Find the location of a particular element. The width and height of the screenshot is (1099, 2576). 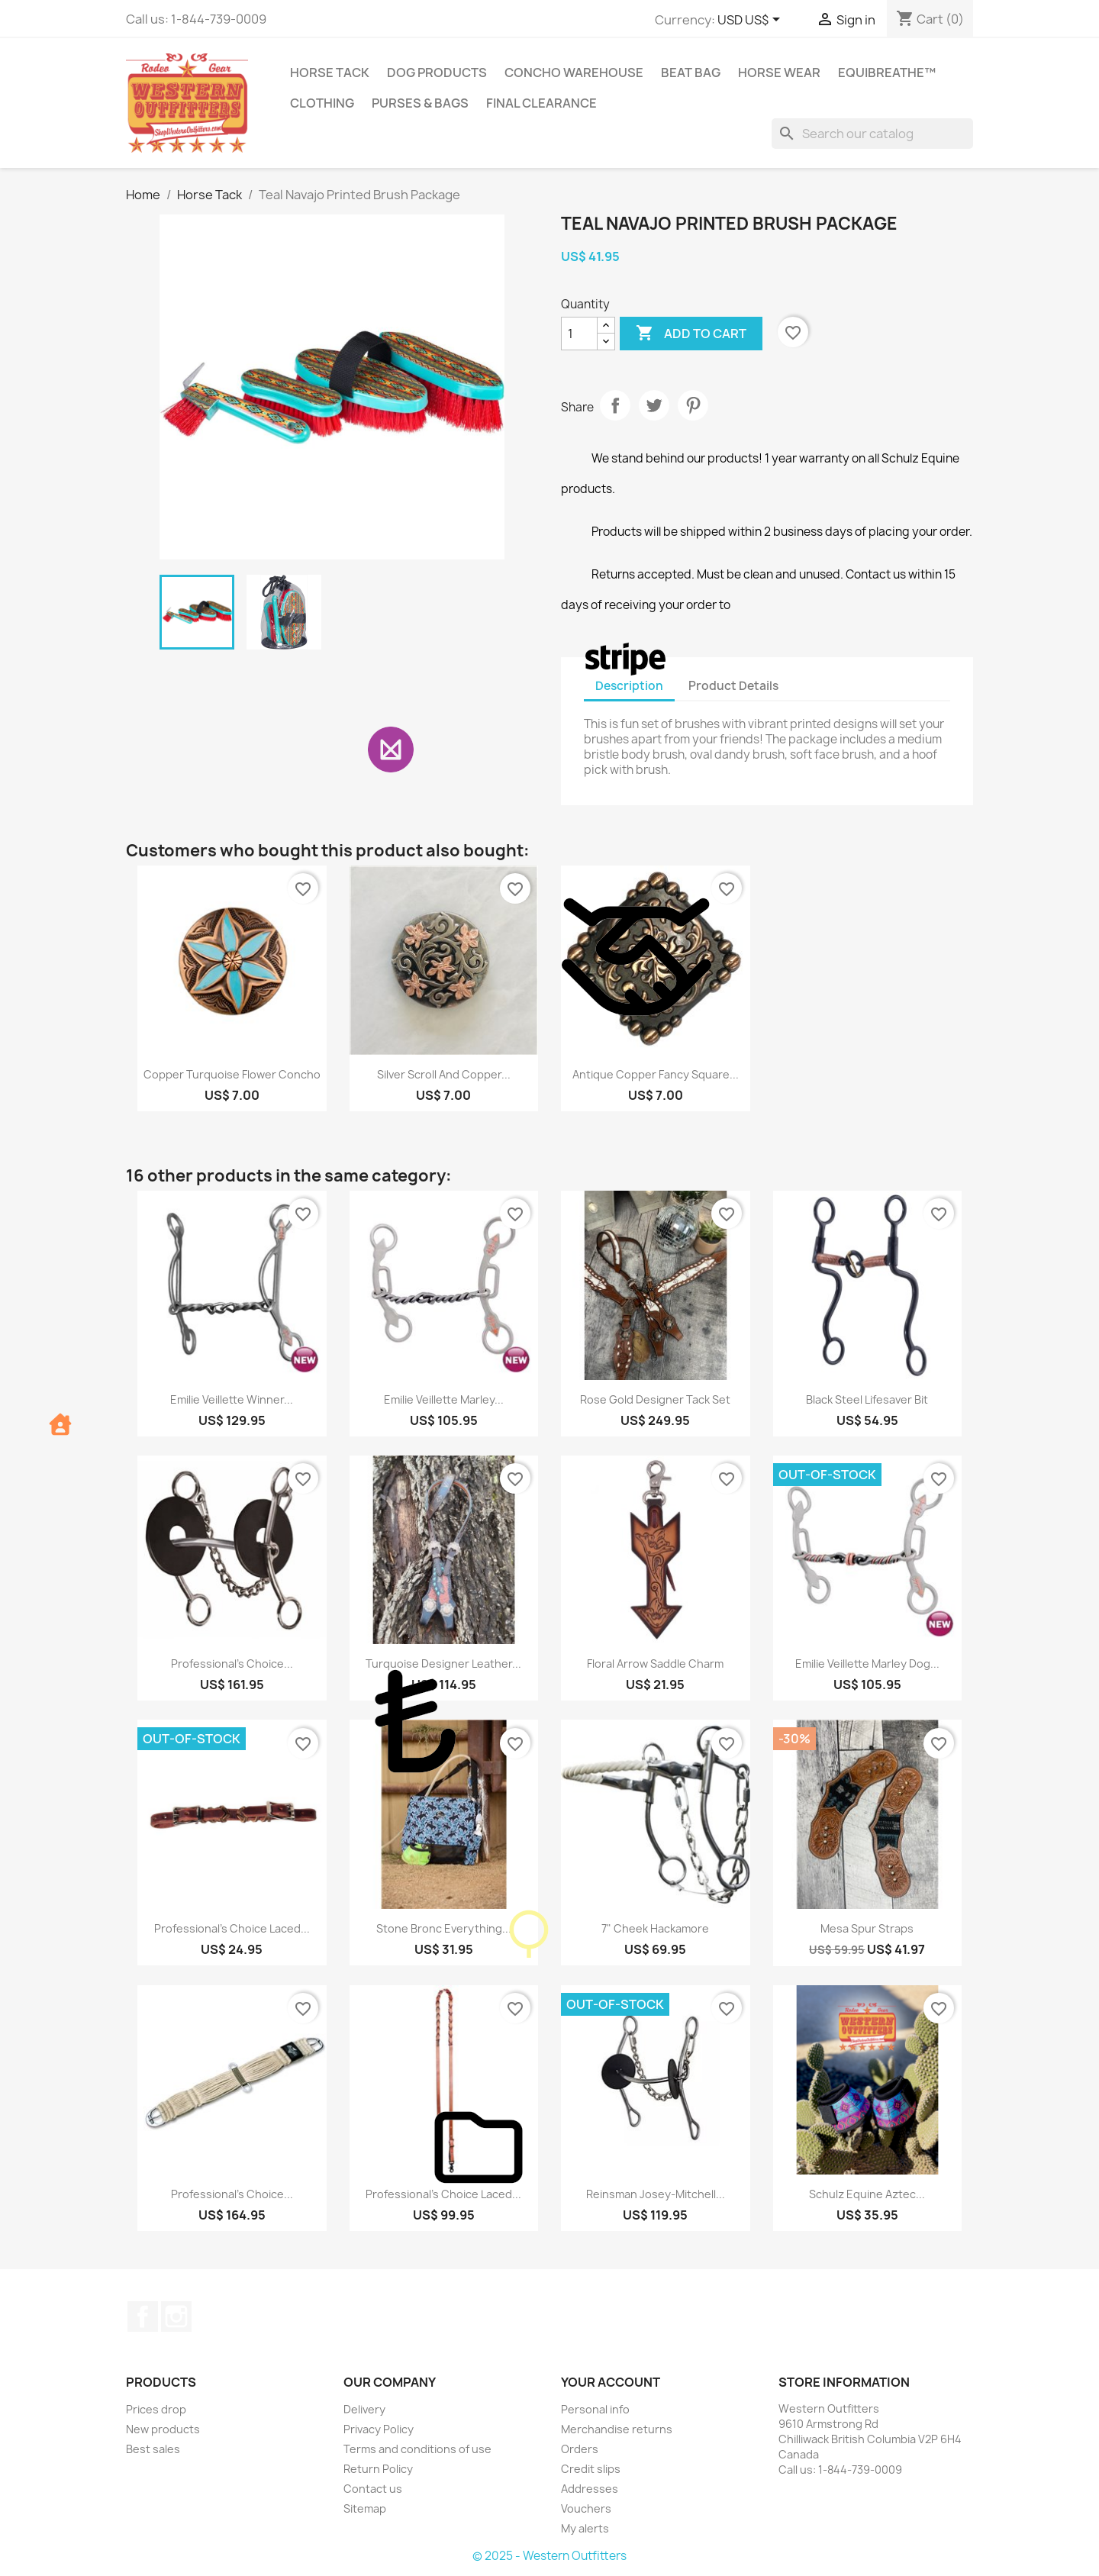

Stripe payment integration is located at coordinates (625, 659).